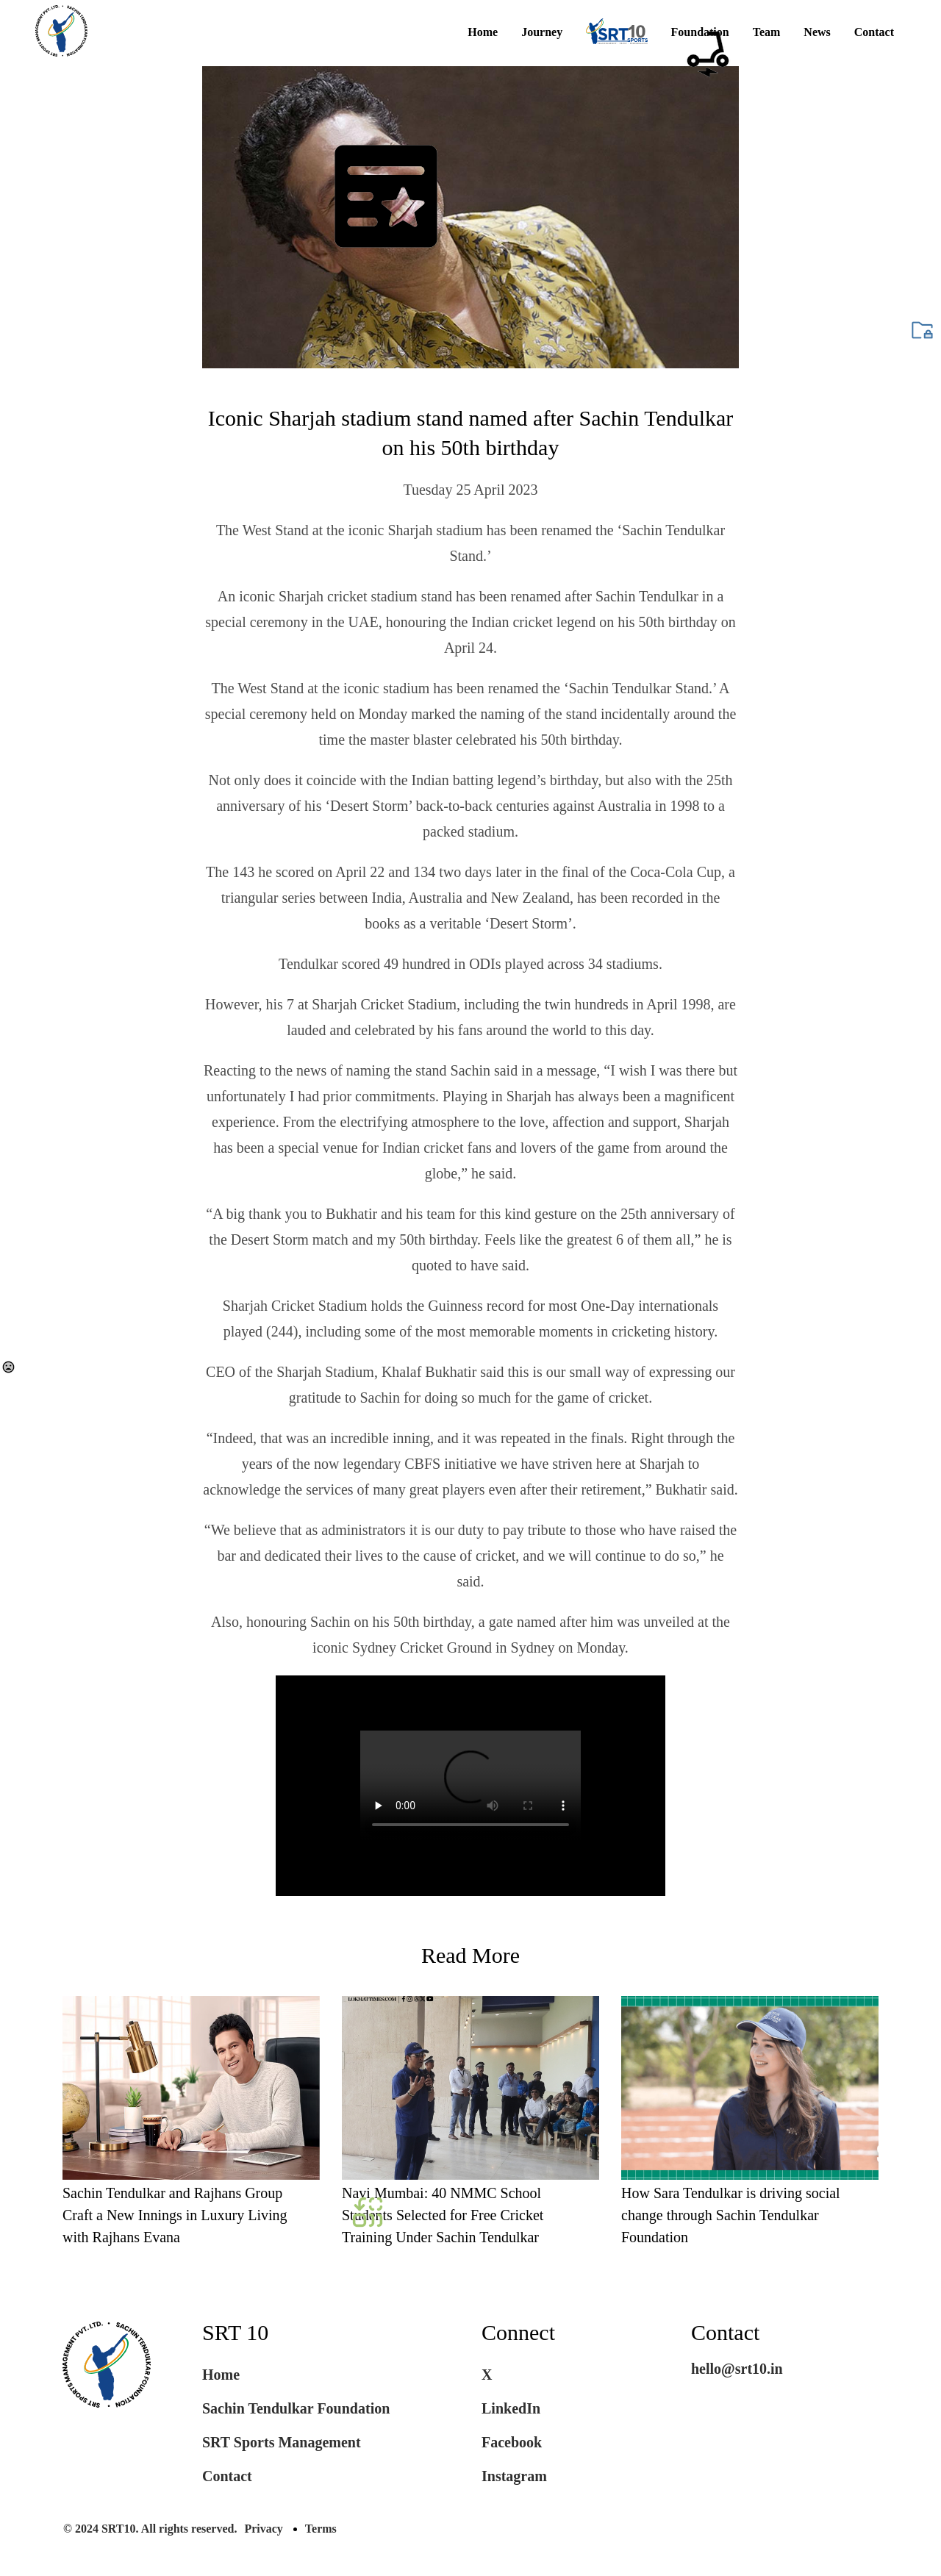  Describe the element at coordinates (922, 329) in the screenshot. I see `access a password-protected folder` at that location.